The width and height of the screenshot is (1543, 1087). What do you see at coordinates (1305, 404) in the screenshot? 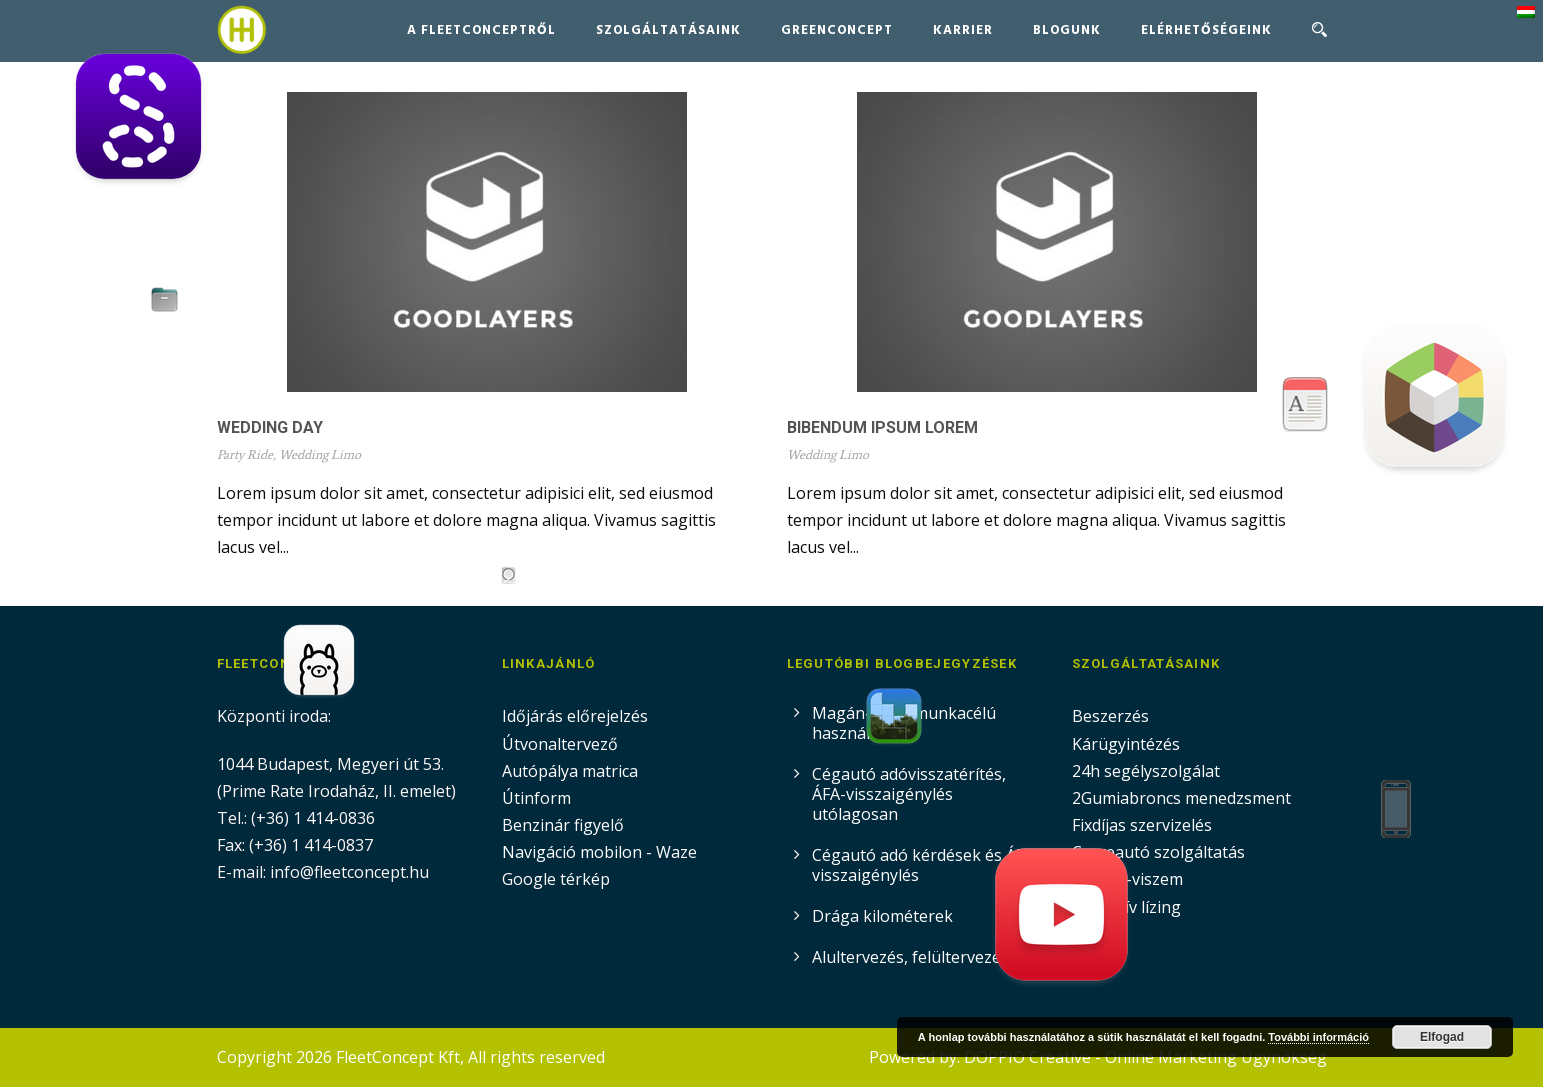
I see `open ebook reader application` at bounding box center [1305, 404].